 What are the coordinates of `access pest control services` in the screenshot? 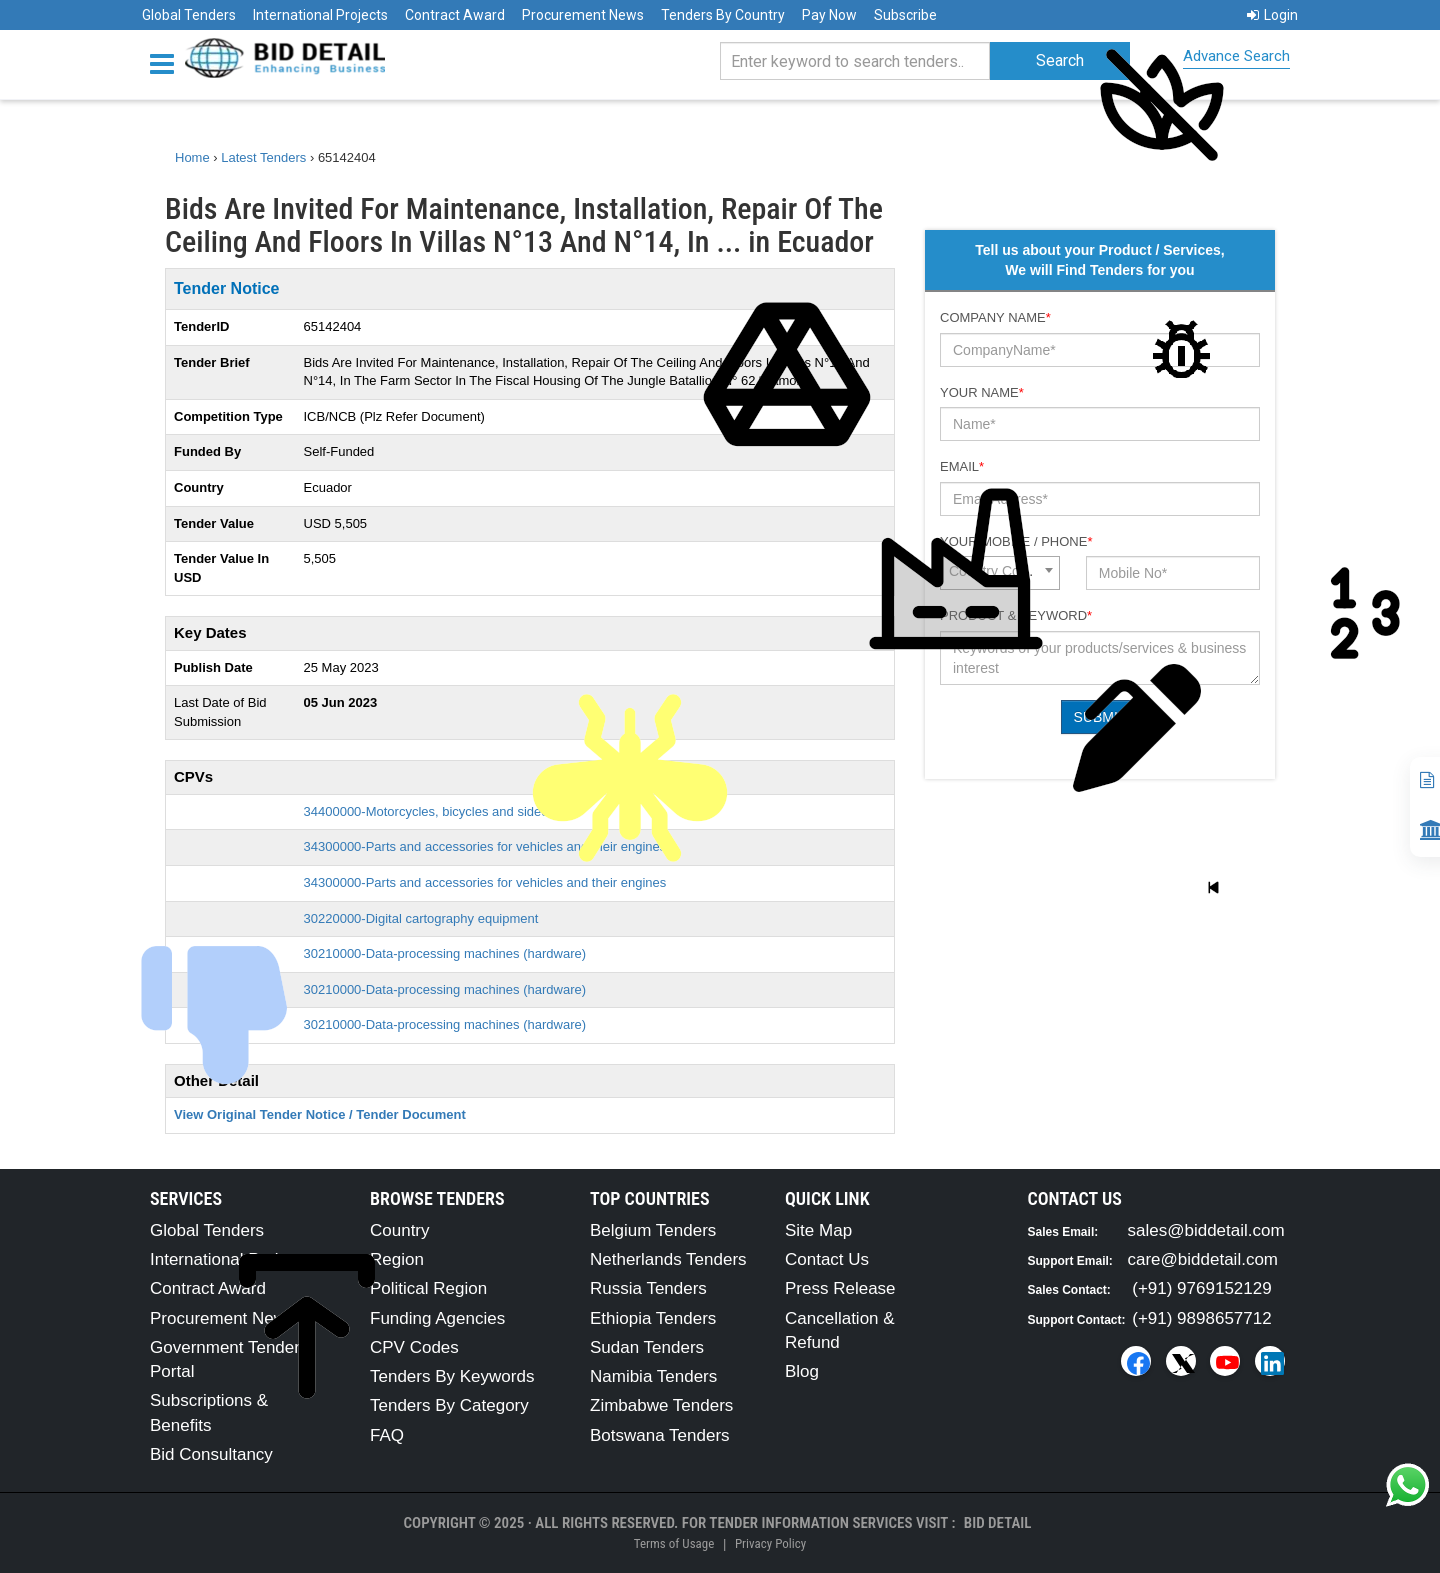 It's located at (1181, 349).